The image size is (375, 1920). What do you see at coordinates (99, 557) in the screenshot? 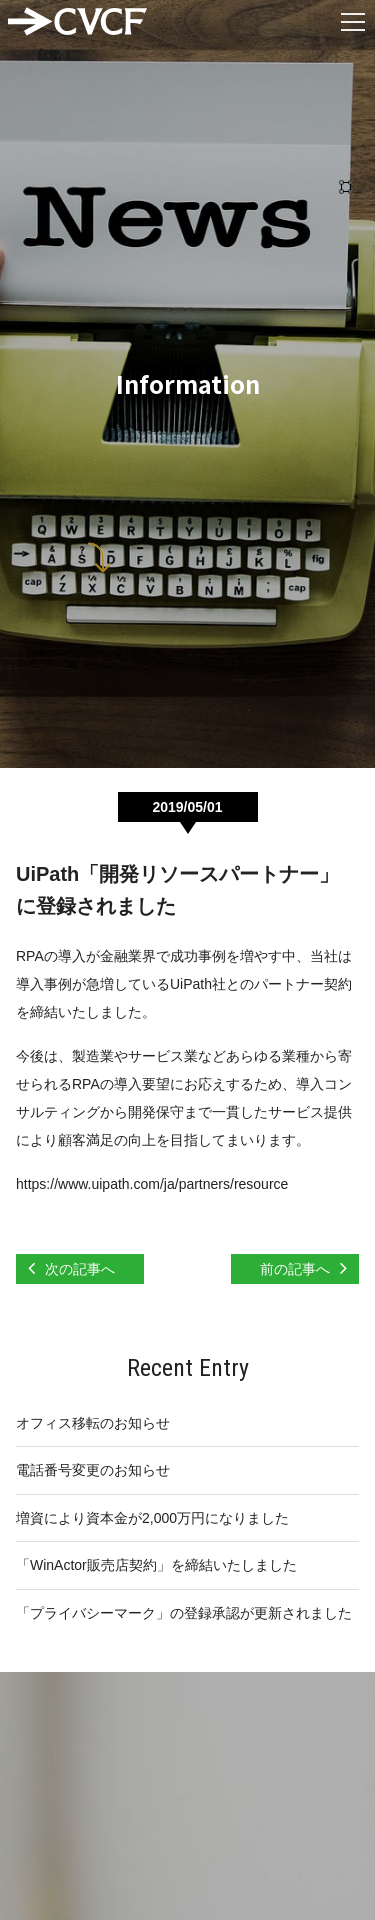
I see `redirect content or flow downward` at bounding box center [99, 557].